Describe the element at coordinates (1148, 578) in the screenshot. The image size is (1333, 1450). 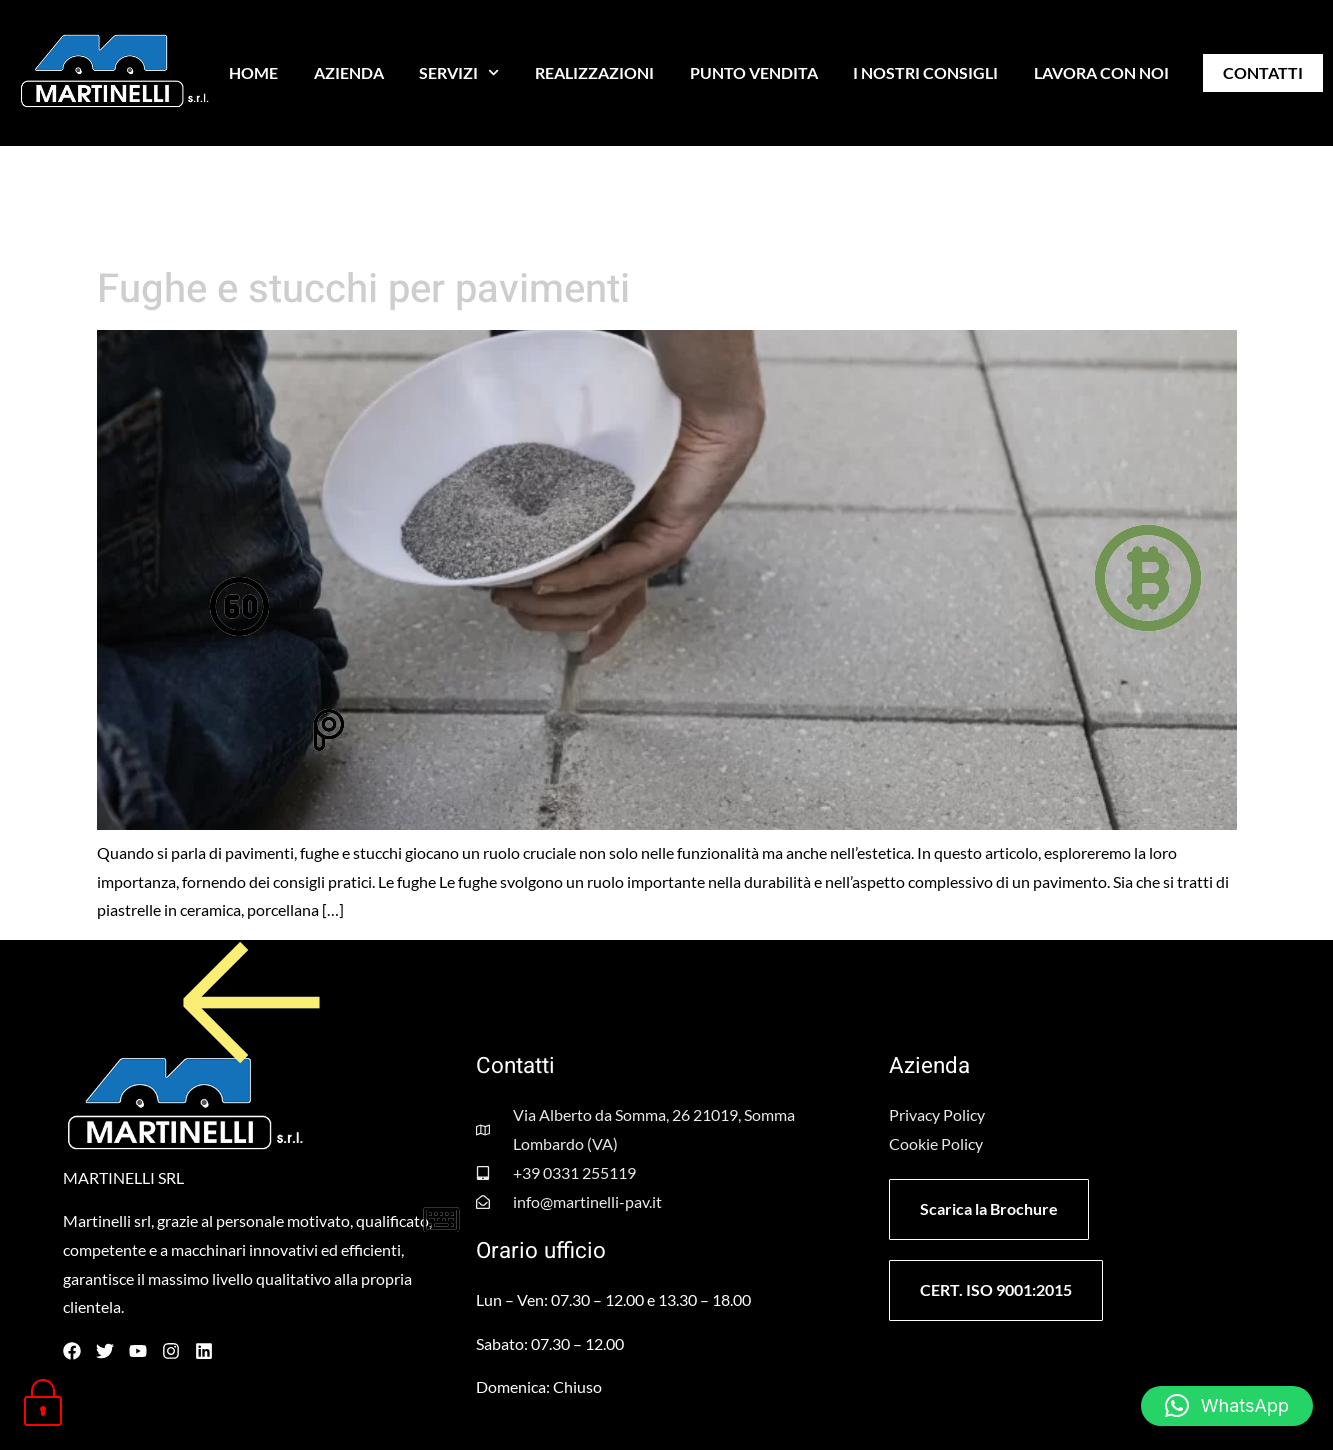
I see `view bitcoin balance or wallet` at that location.